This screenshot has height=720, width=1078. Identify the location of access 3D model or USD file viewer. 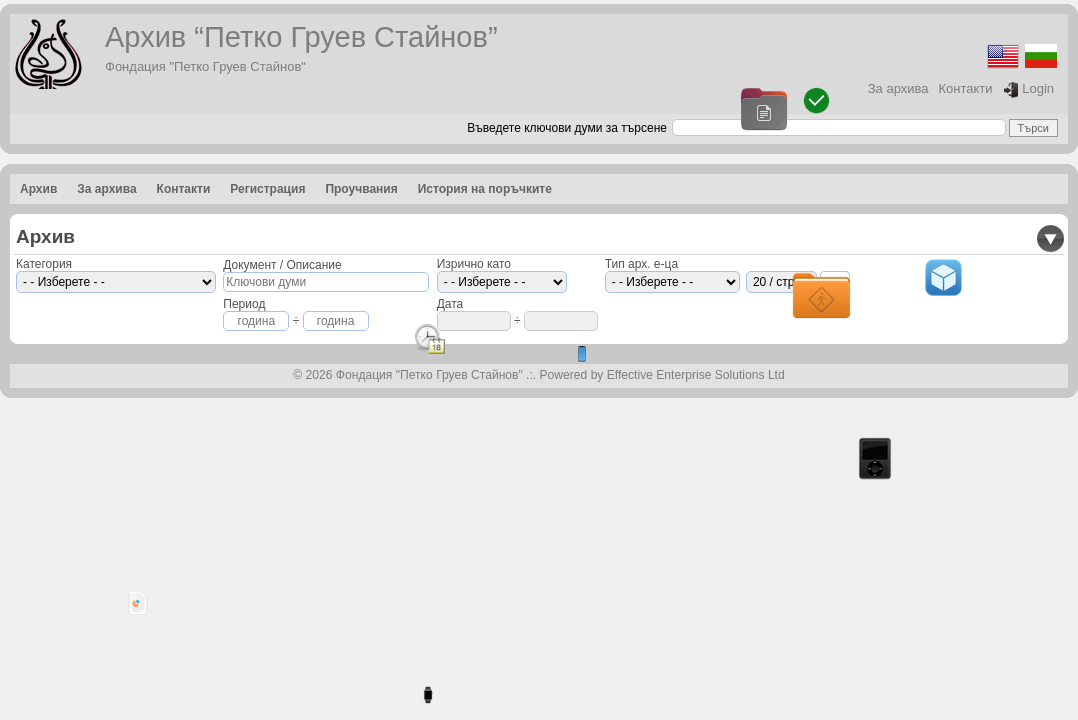
(943, 277).